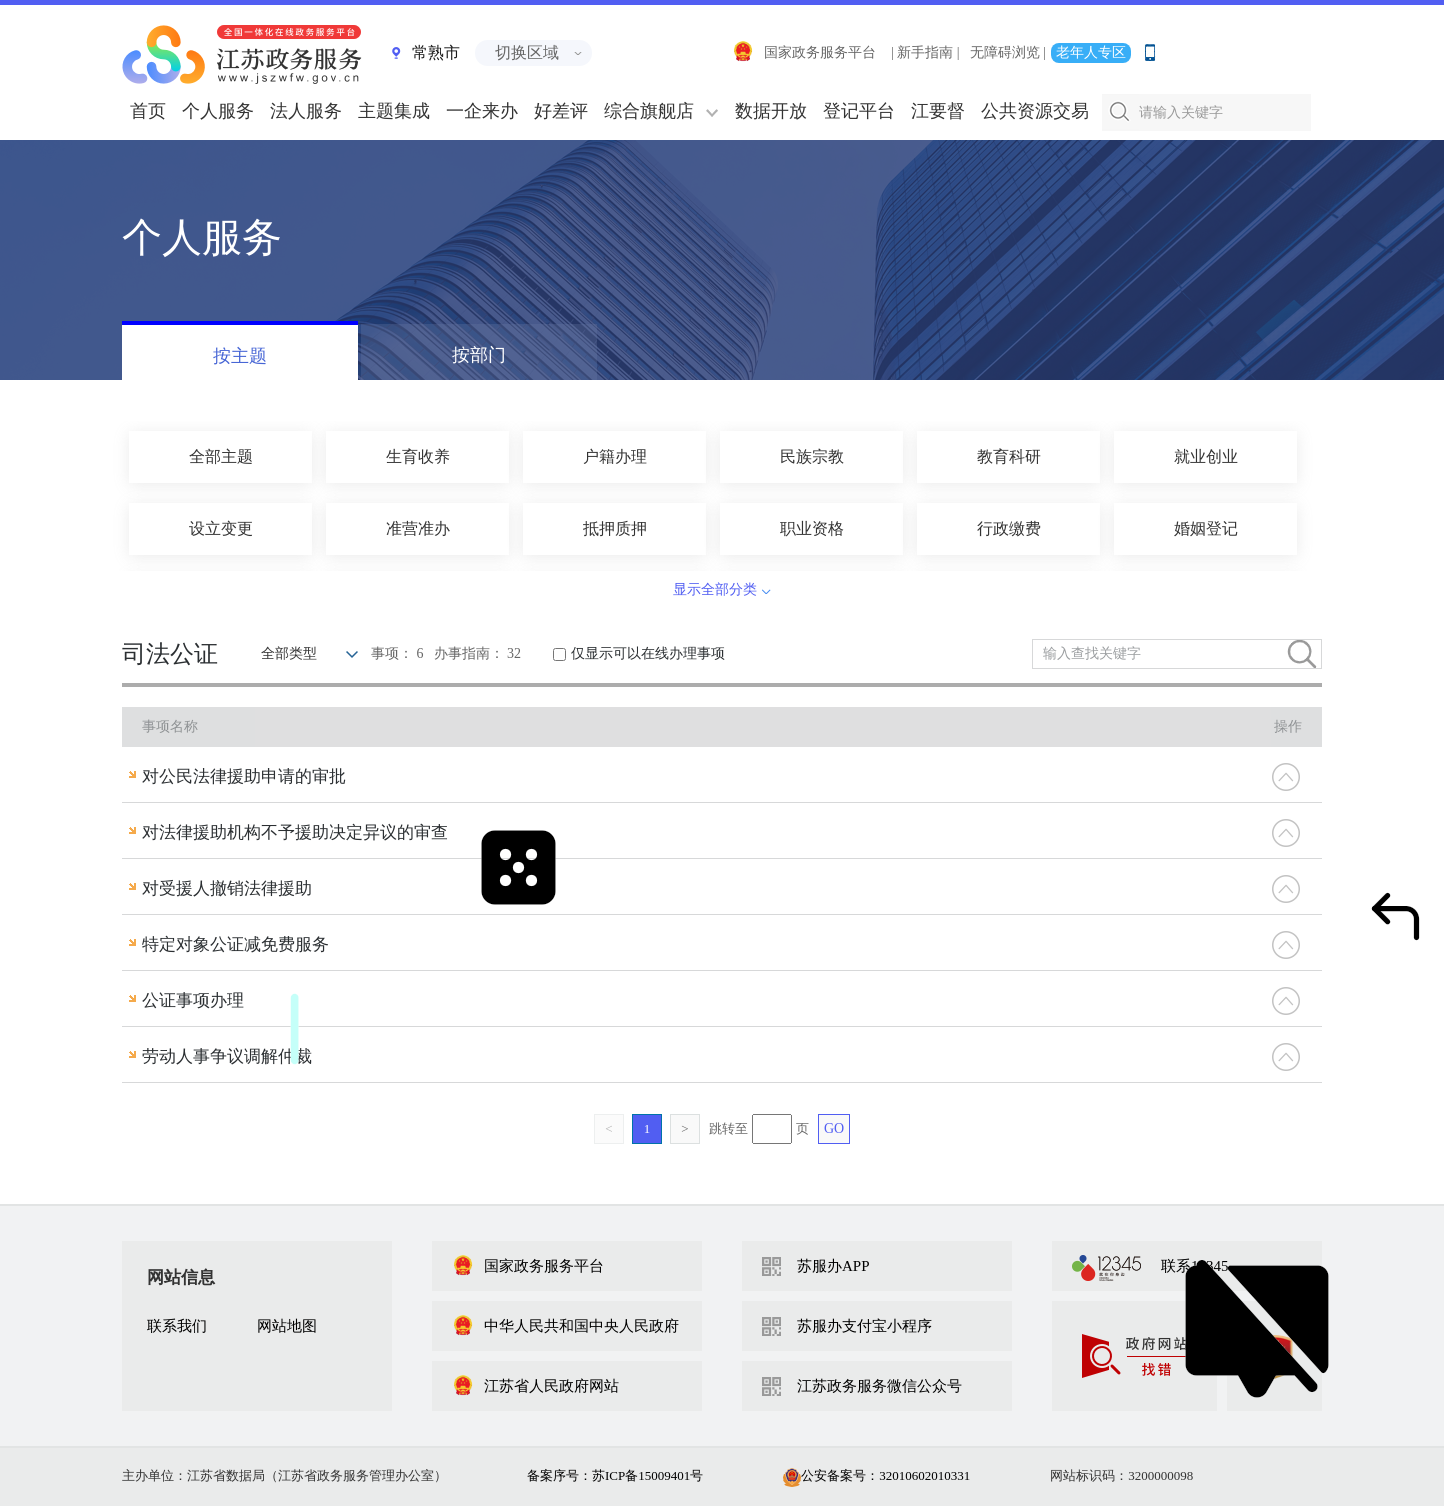 The image size is (1444, 1506). What do you see at coordinates (518, 867) in the screenshot?
I see `randomize or shuffle content` at bounding box center [518, 867].